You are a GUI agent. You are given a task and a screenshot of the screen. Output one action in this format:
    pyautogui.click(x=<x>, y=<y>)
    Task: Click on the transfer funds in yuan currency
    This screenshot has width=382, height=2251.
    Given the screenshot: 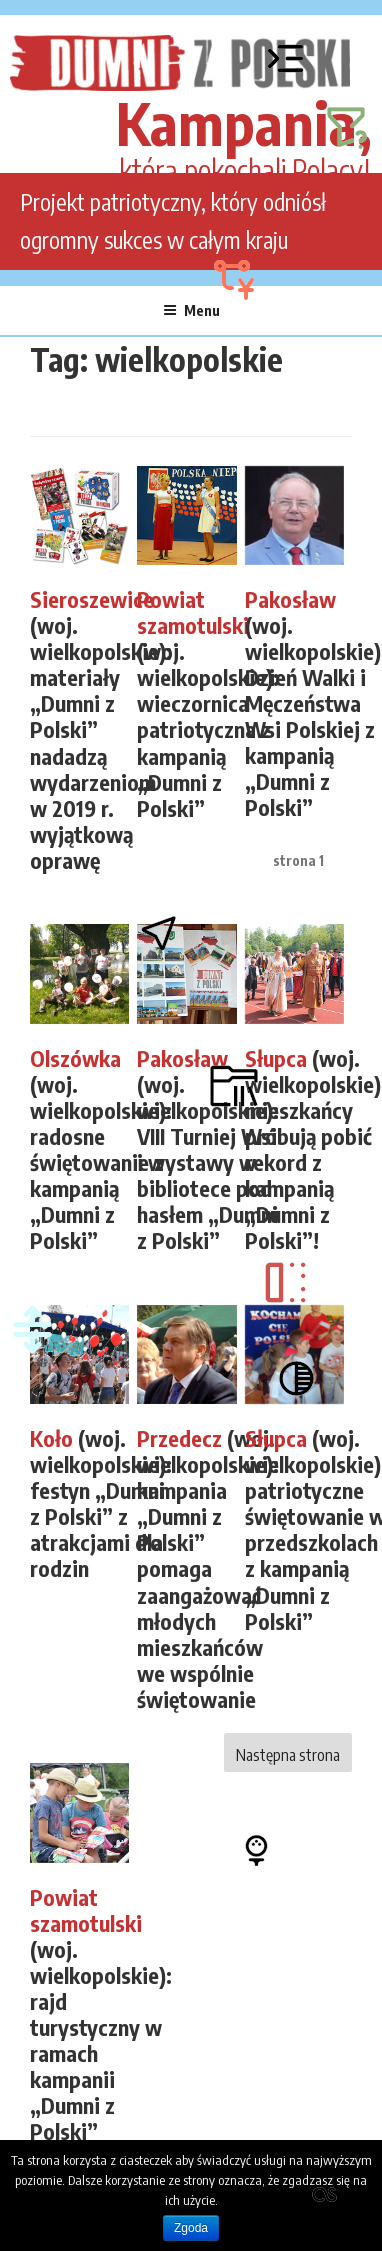 What is the action you would take?
    pyautogui.click(x=234, y=280)
    